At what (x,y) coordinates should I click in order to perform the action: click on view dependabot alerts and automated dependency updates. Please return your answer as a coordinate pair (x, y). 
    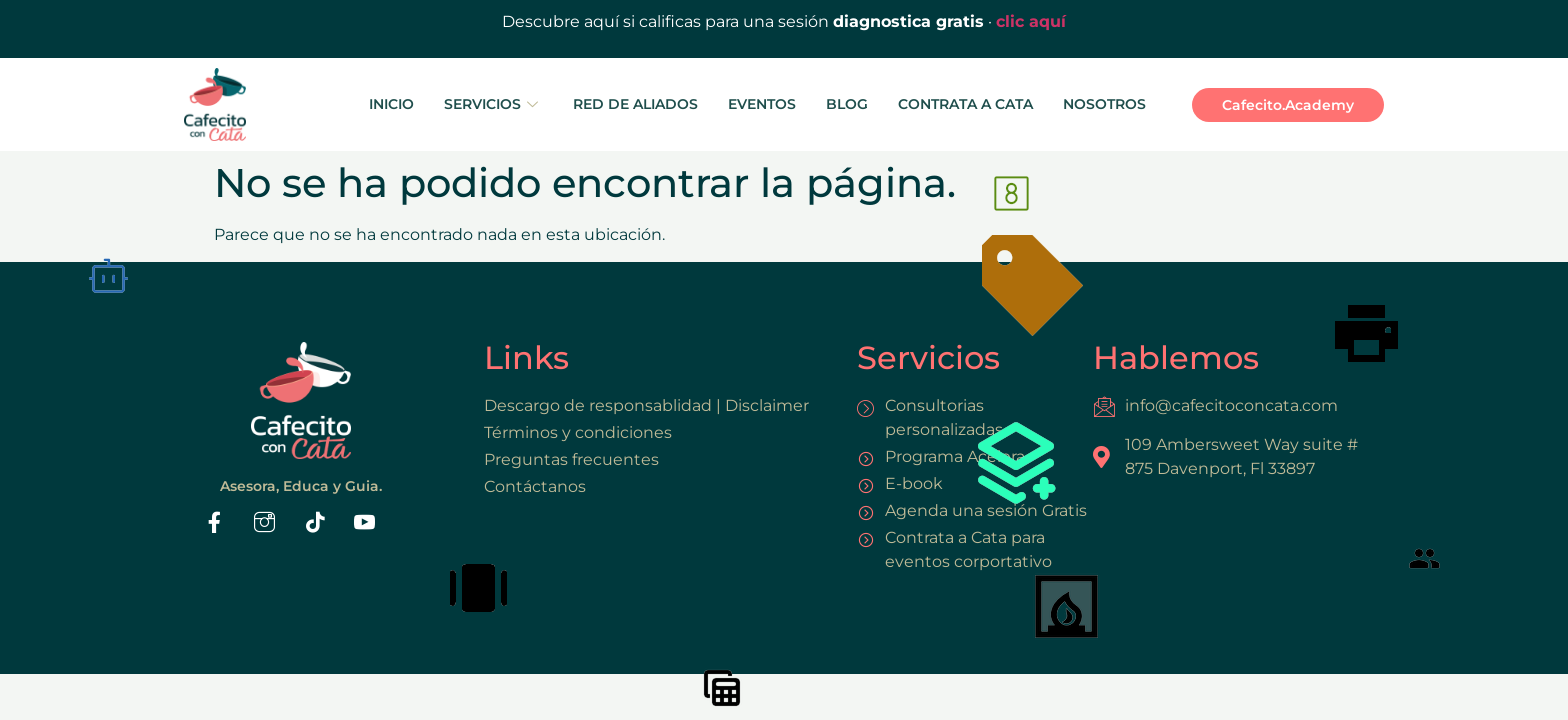
    Looking at the image, I should click on (108, 276).